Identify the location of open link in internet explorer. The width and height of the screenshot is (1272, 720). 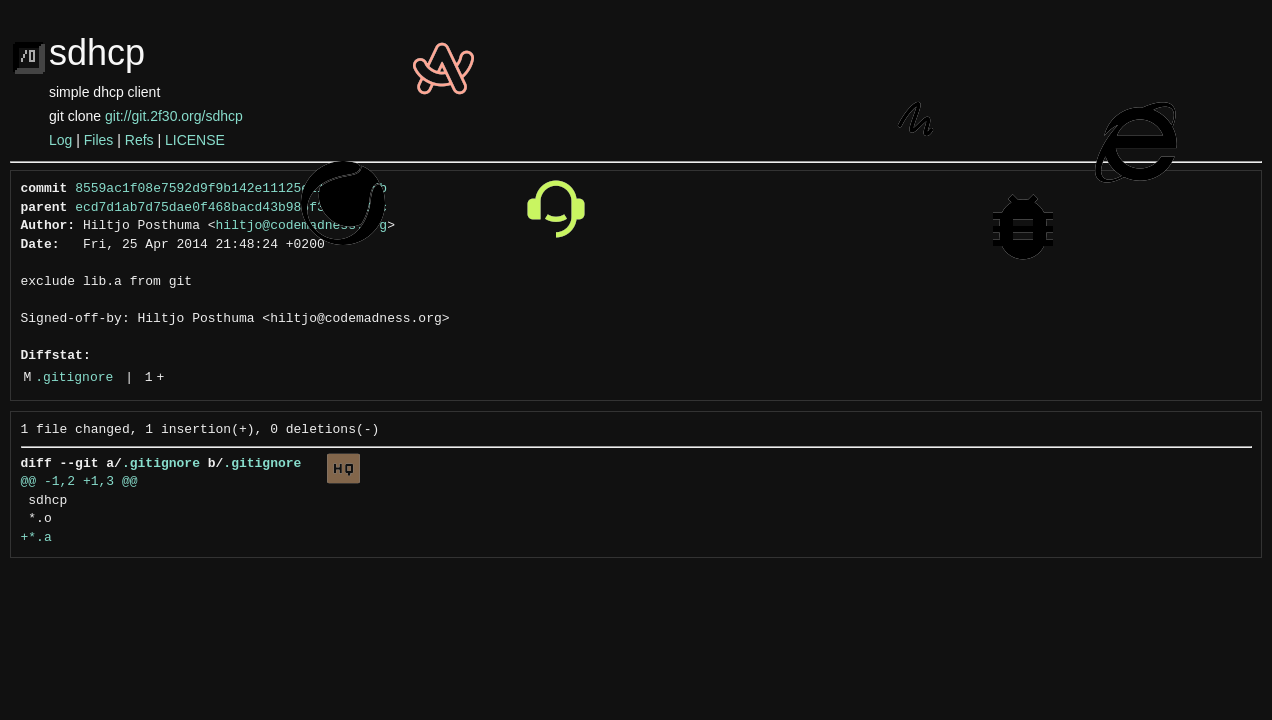
(1138, 144).